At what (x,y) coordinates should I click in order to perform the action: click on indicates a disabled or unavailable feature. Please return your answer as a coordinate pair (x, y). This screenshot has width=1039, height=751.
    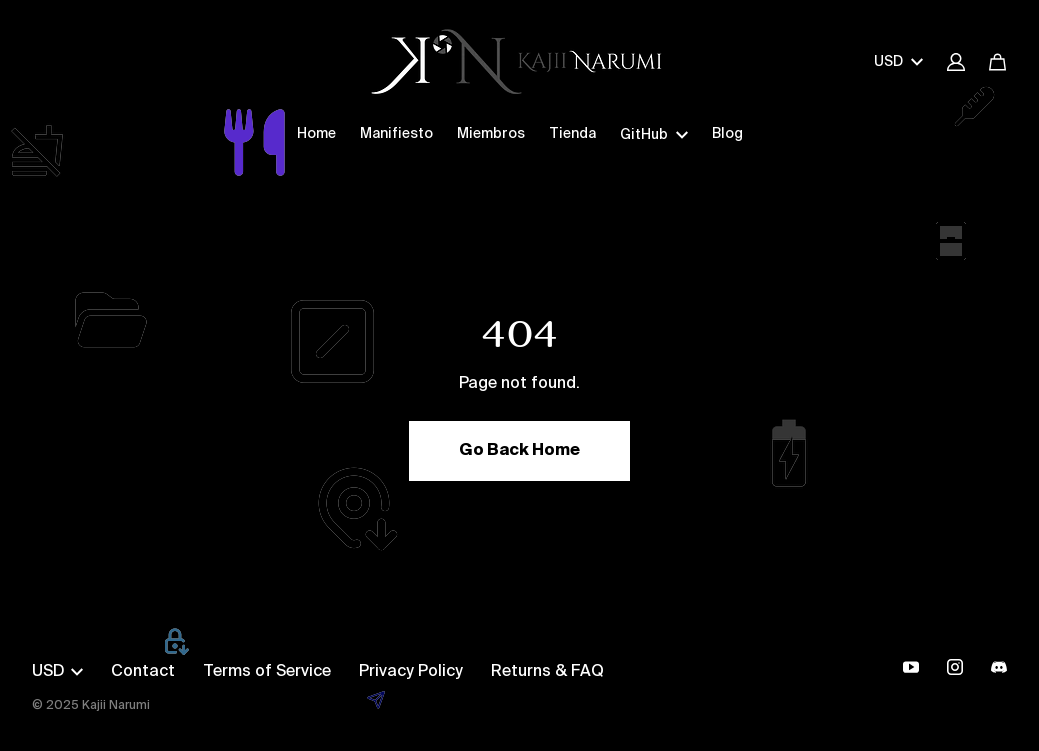
    Looking at the image, I should click on (332, 341).